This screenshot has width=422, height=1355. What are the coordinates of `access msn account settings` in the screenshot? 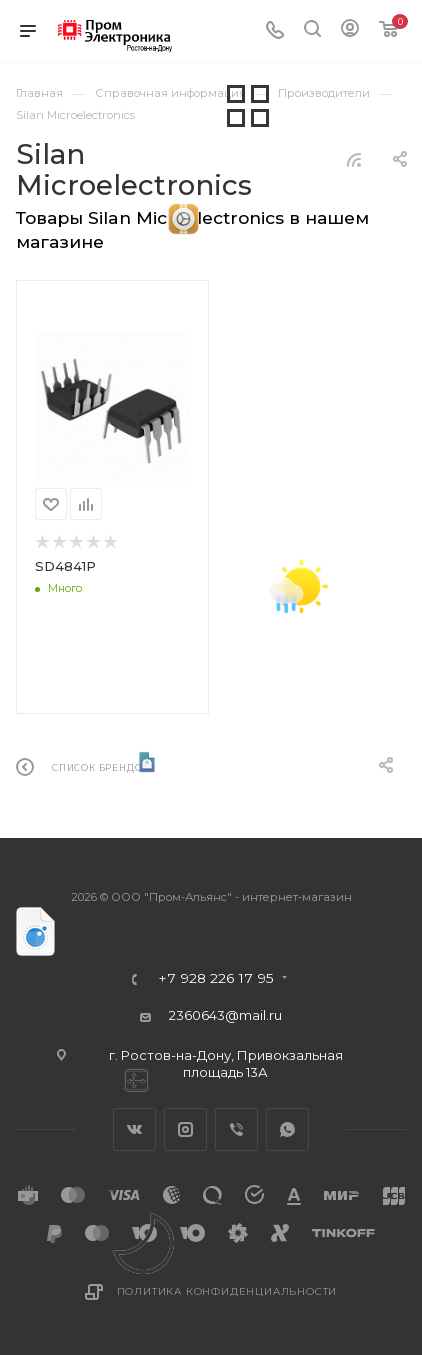 It's located at (248, 106).